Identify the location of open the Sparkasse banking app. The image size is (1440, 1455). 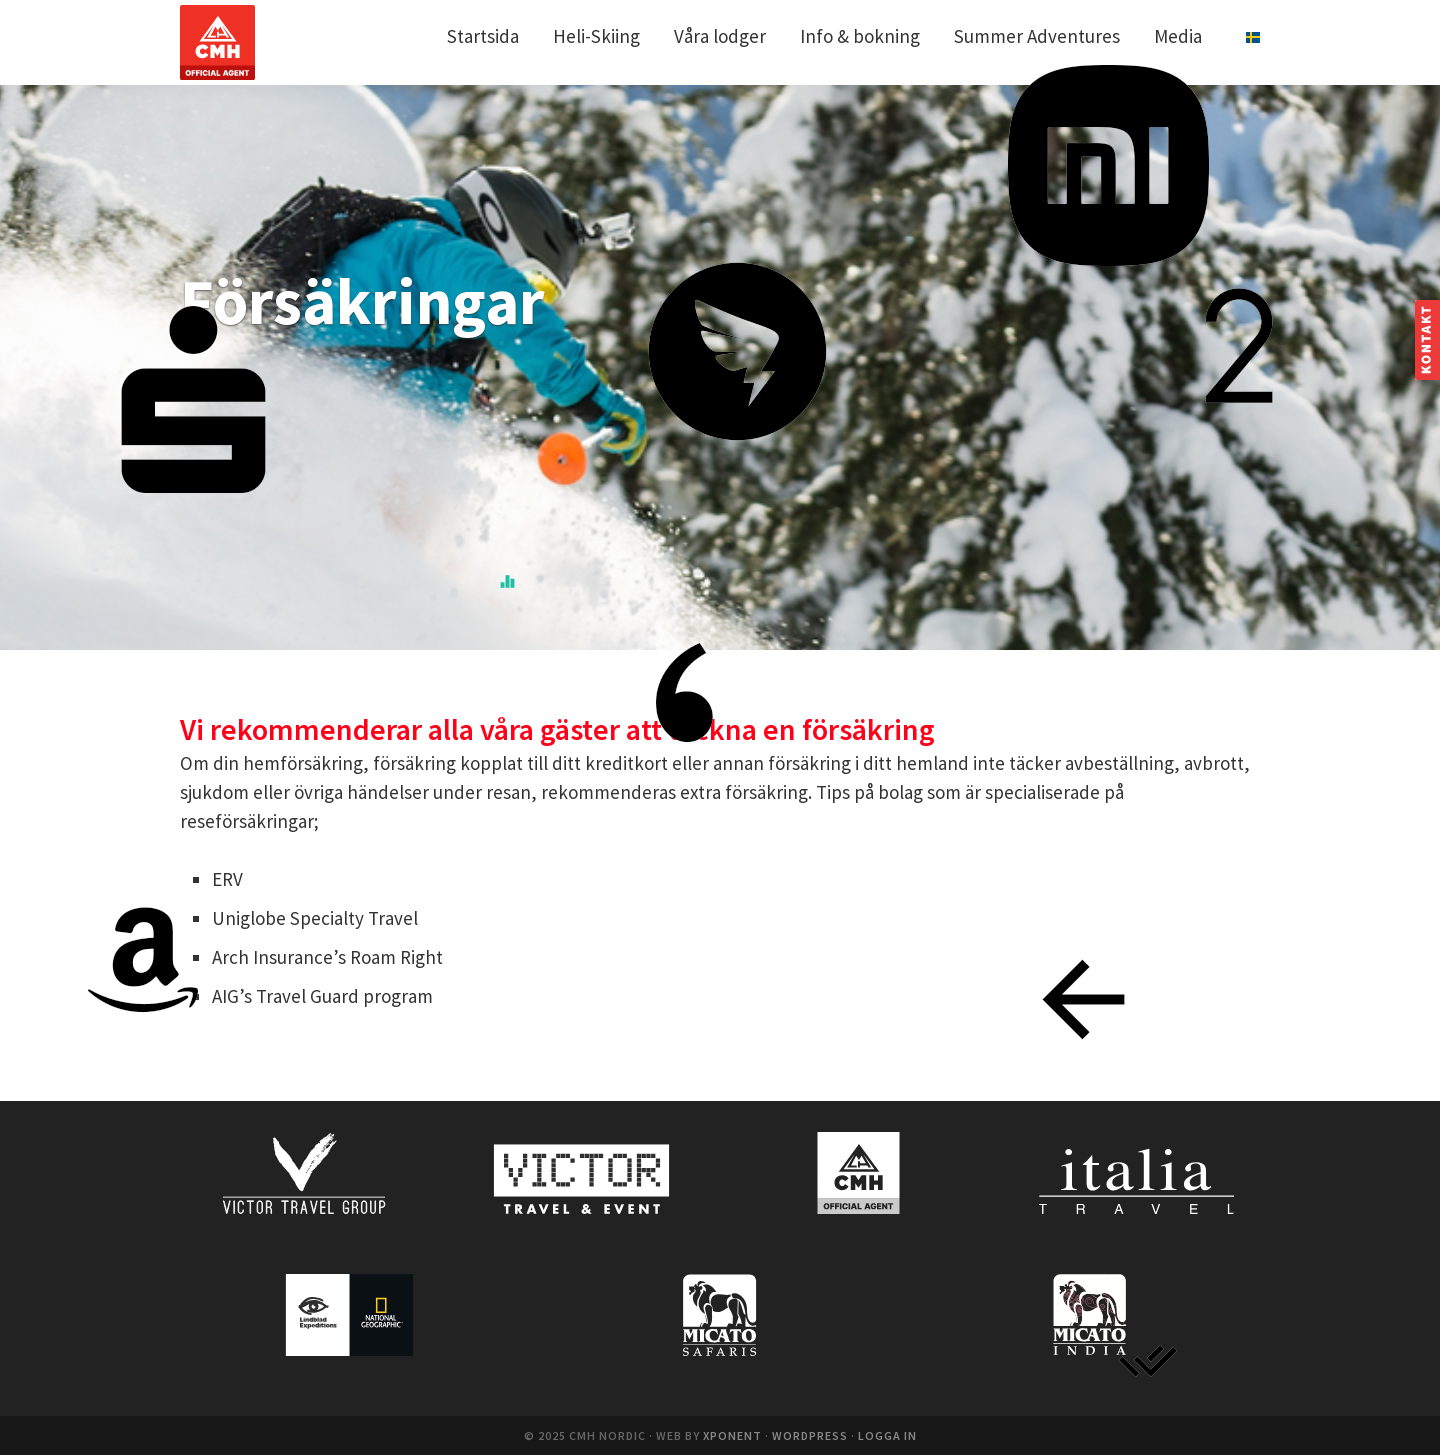
(193, 399).